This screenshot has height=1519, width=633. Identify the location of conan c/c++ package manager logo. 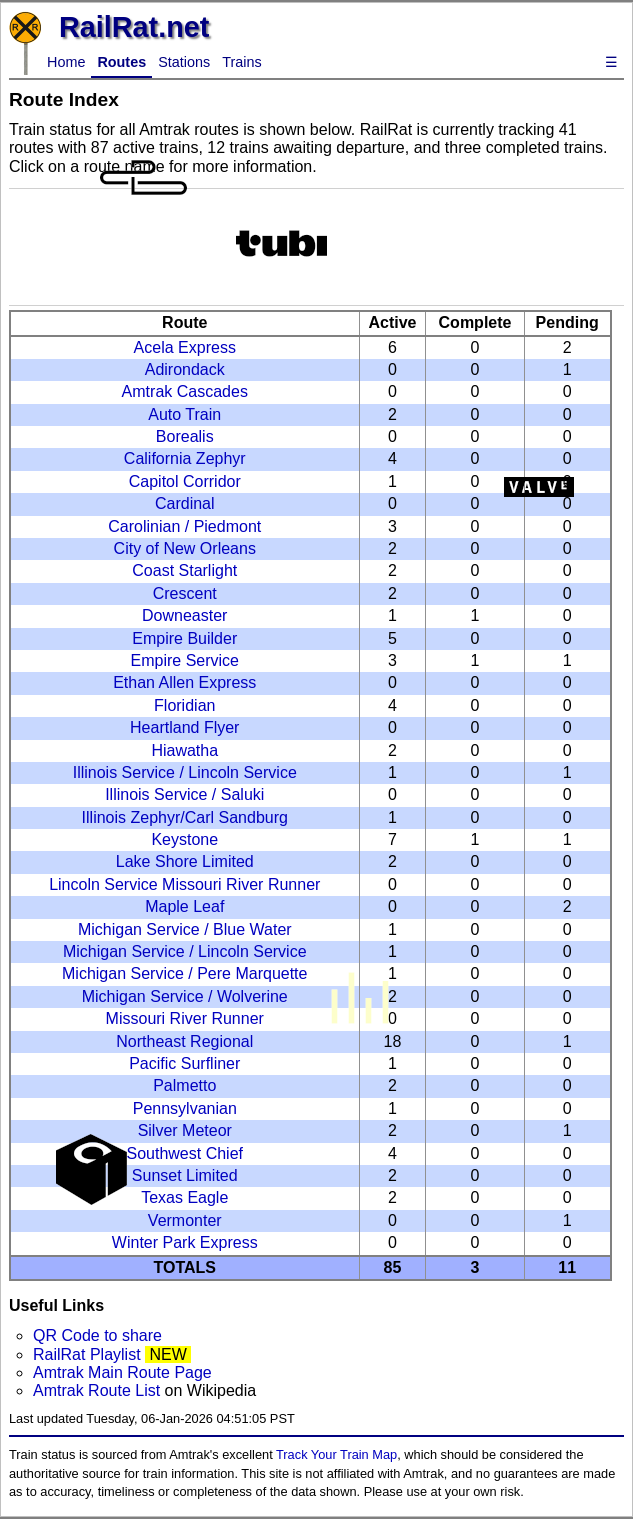
(91, 1169).